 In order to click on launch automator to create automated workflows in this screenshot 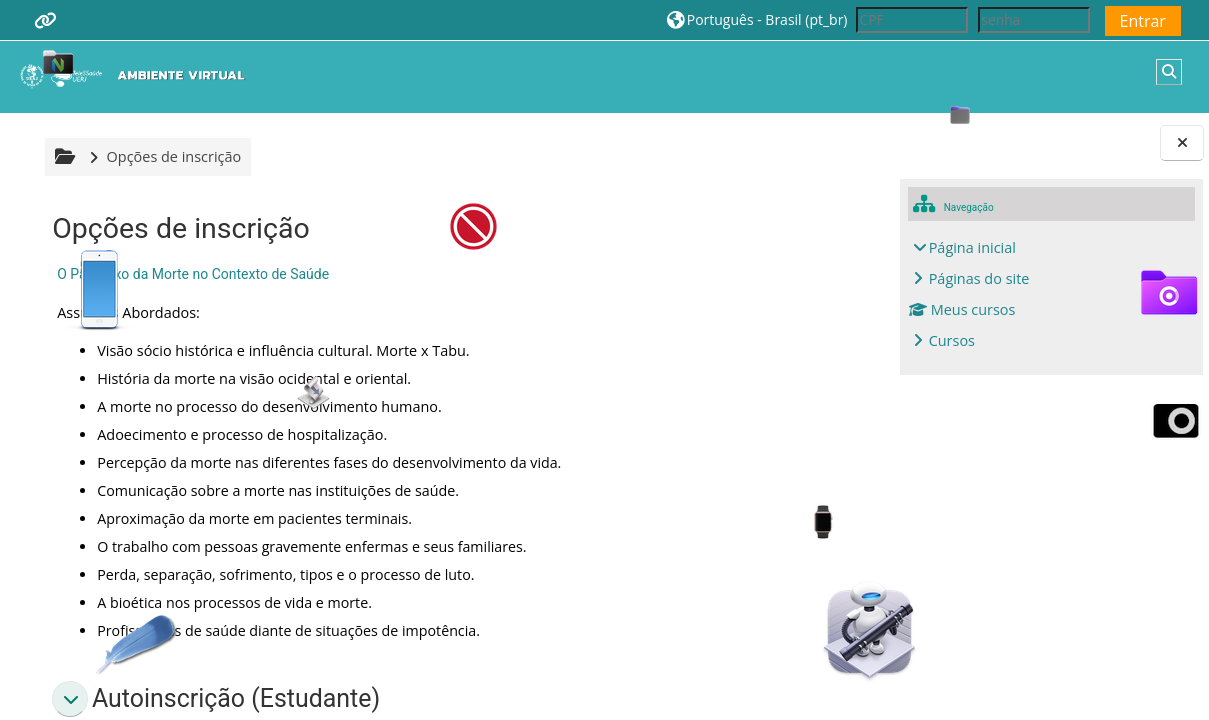, I will do `click(869, 631)`.